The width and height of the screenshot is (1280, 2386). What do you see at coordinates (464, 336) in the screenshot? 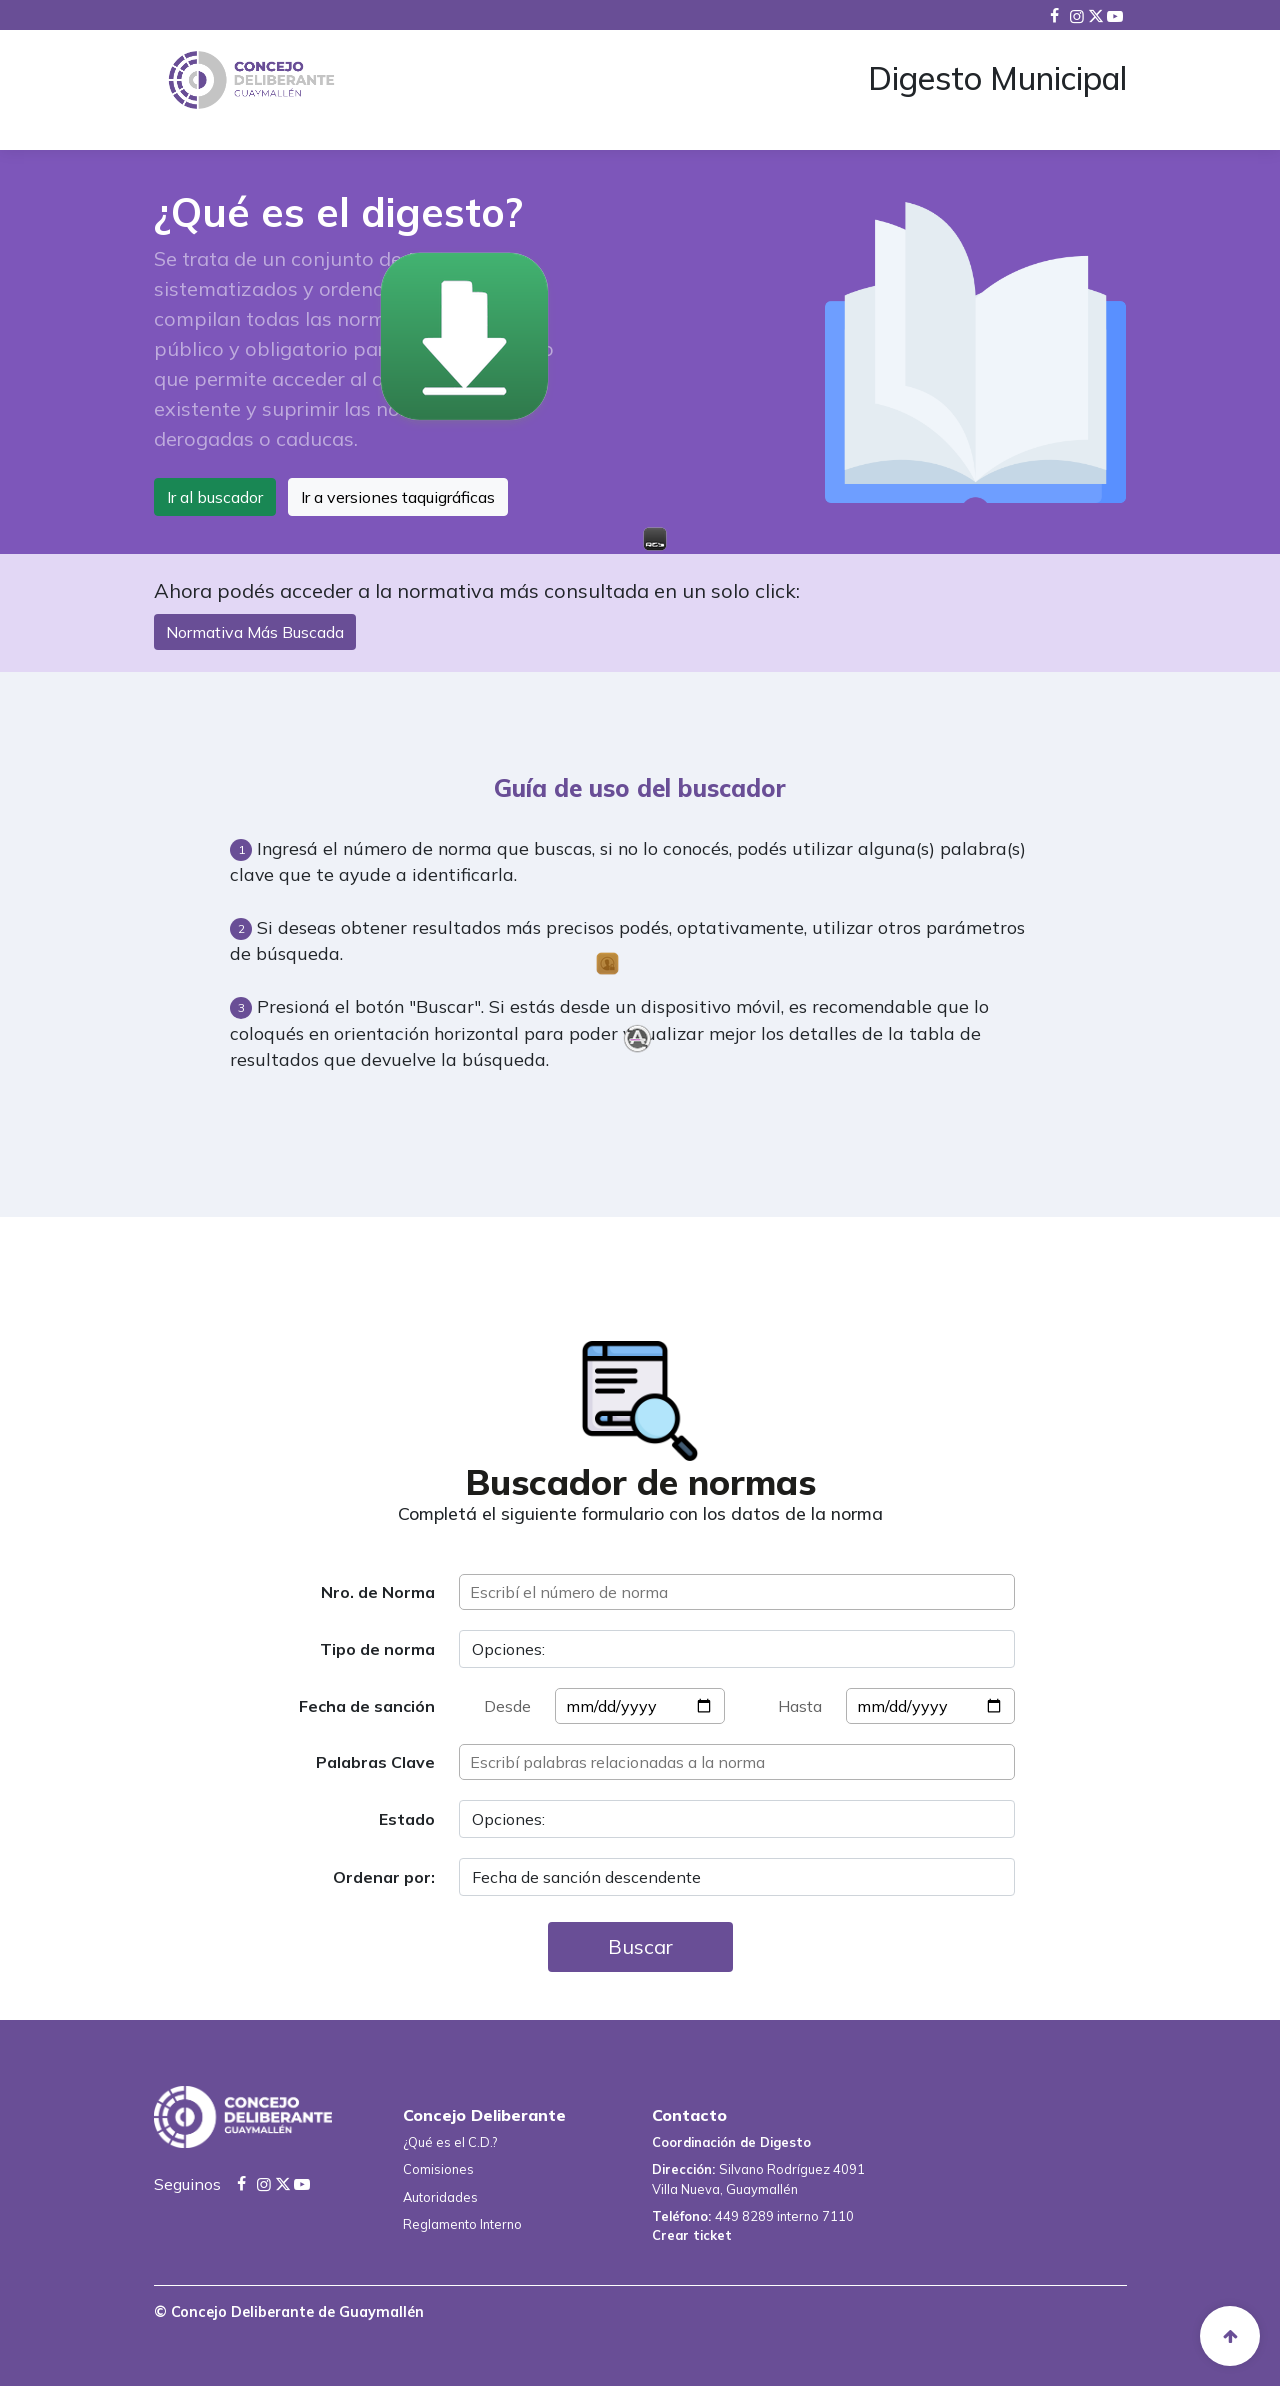
I see `download videos from YouTube for offline viewing` at bounding box center [464, 336].